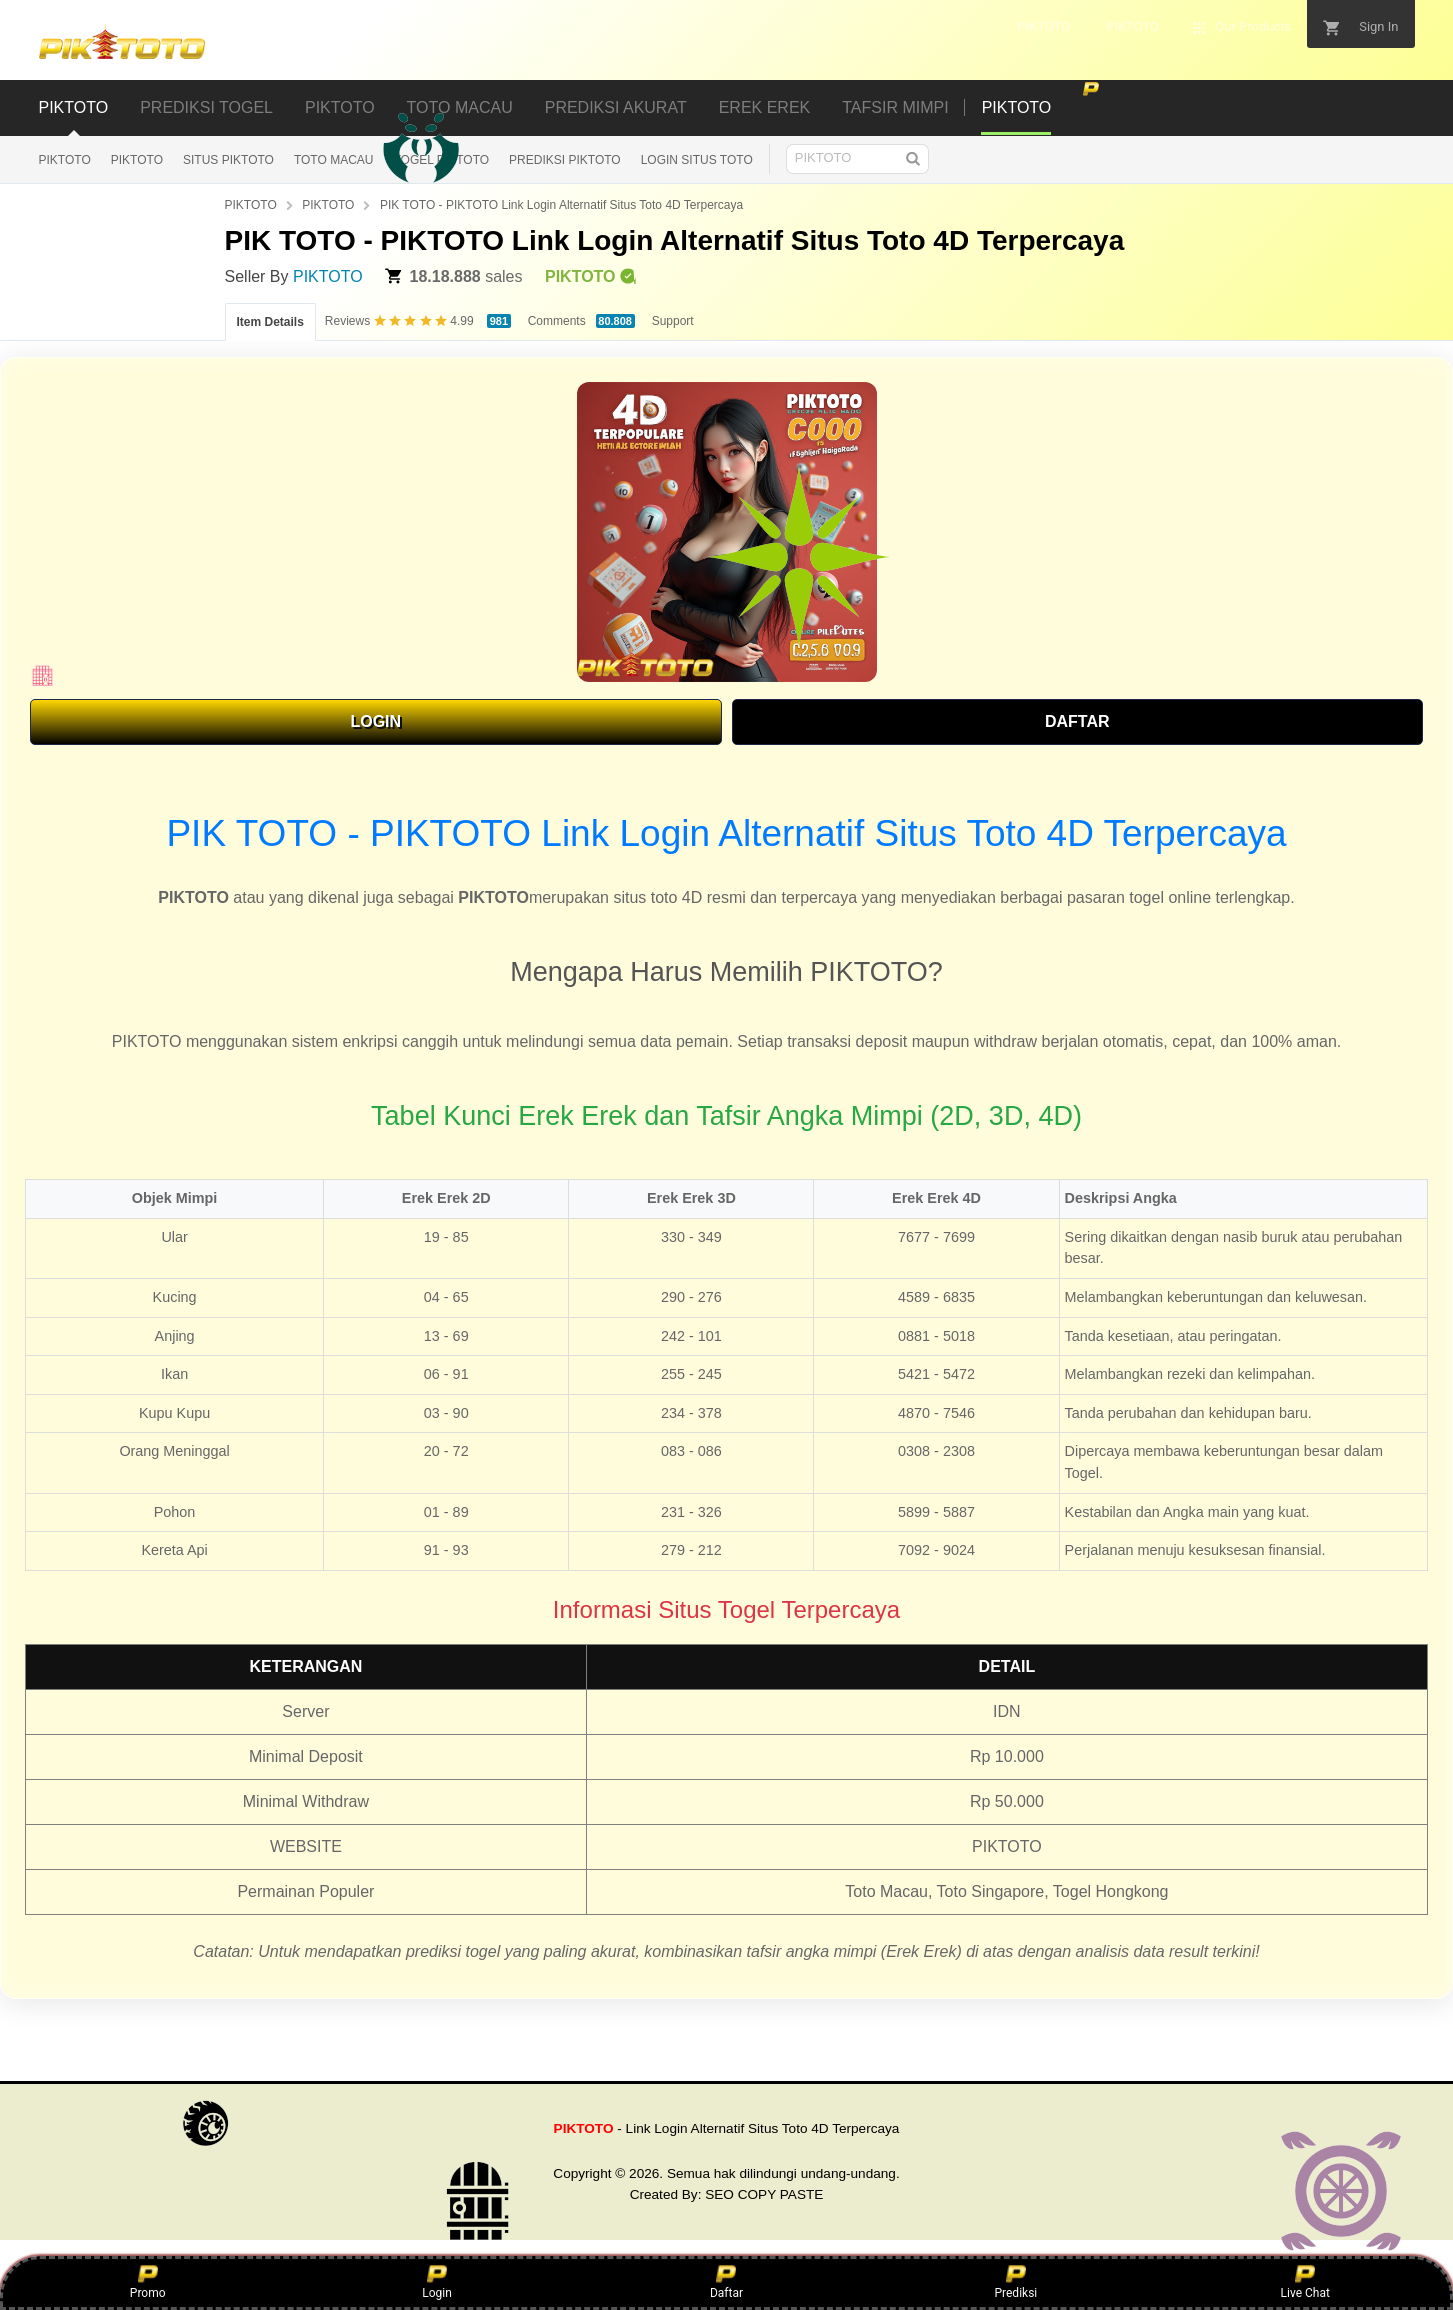  What do you see at coordinates (799, 557) in the screenshot?
I see `indicates a hazard or danger zone in gameplay` at bounding box center [799, 557].